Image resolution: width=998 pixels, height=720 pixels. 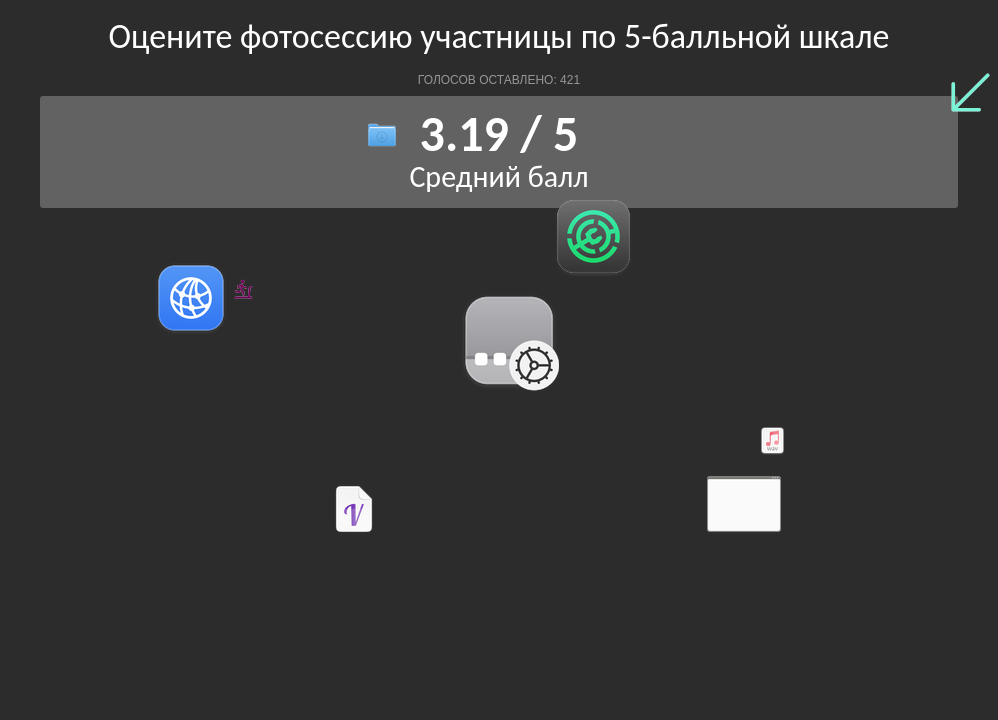 I want to click on open a new window, so click(x=744, y=504).